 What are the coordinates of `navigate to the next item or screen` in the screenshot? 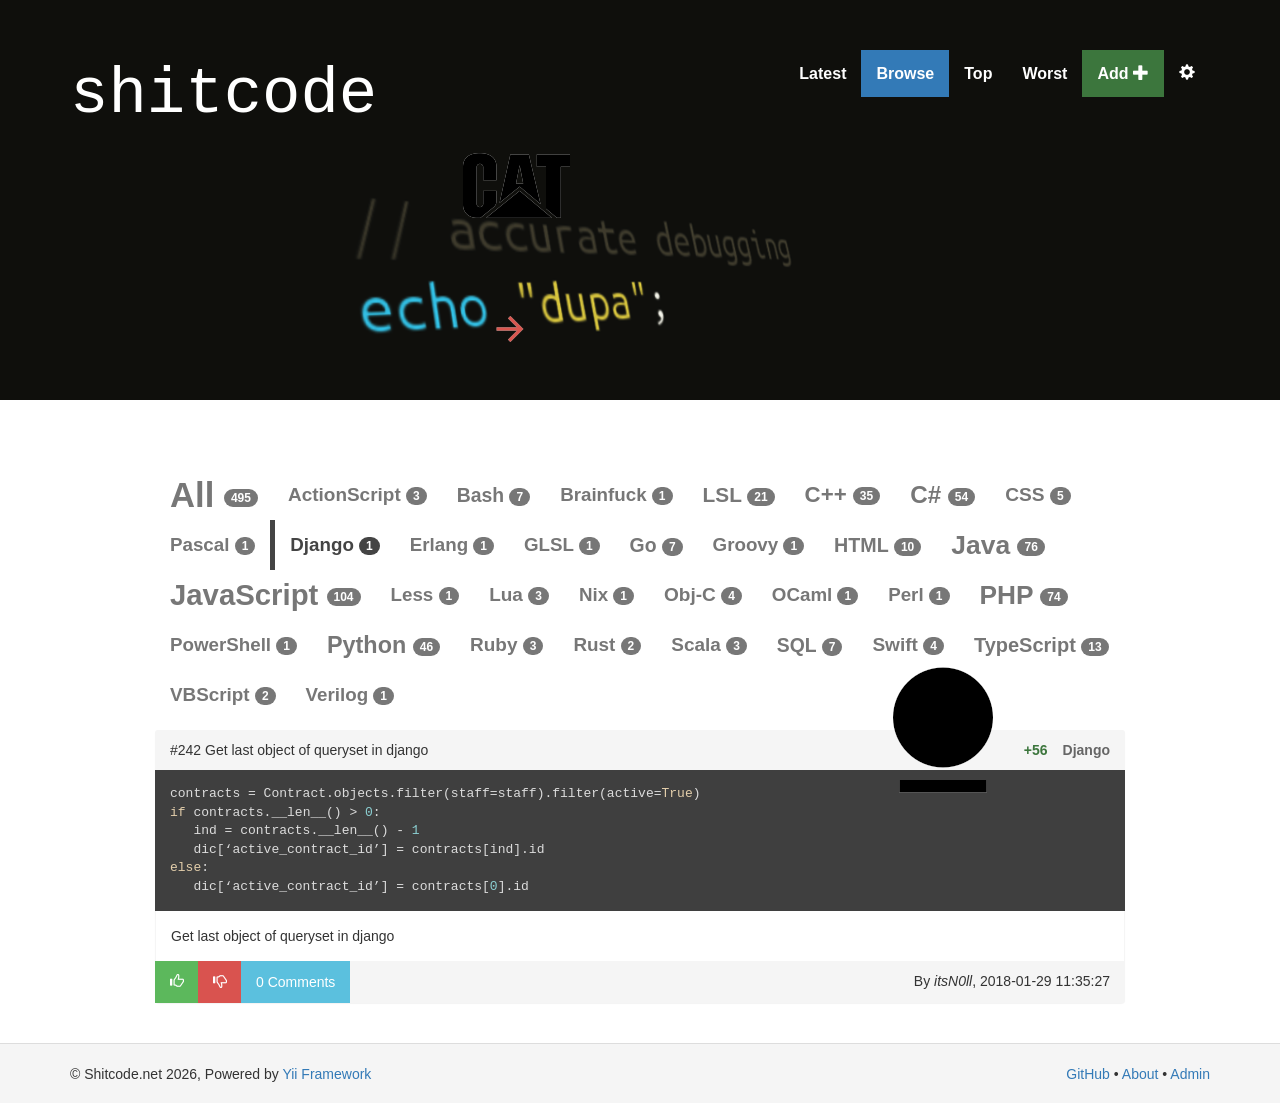 It's located at (510, 329).